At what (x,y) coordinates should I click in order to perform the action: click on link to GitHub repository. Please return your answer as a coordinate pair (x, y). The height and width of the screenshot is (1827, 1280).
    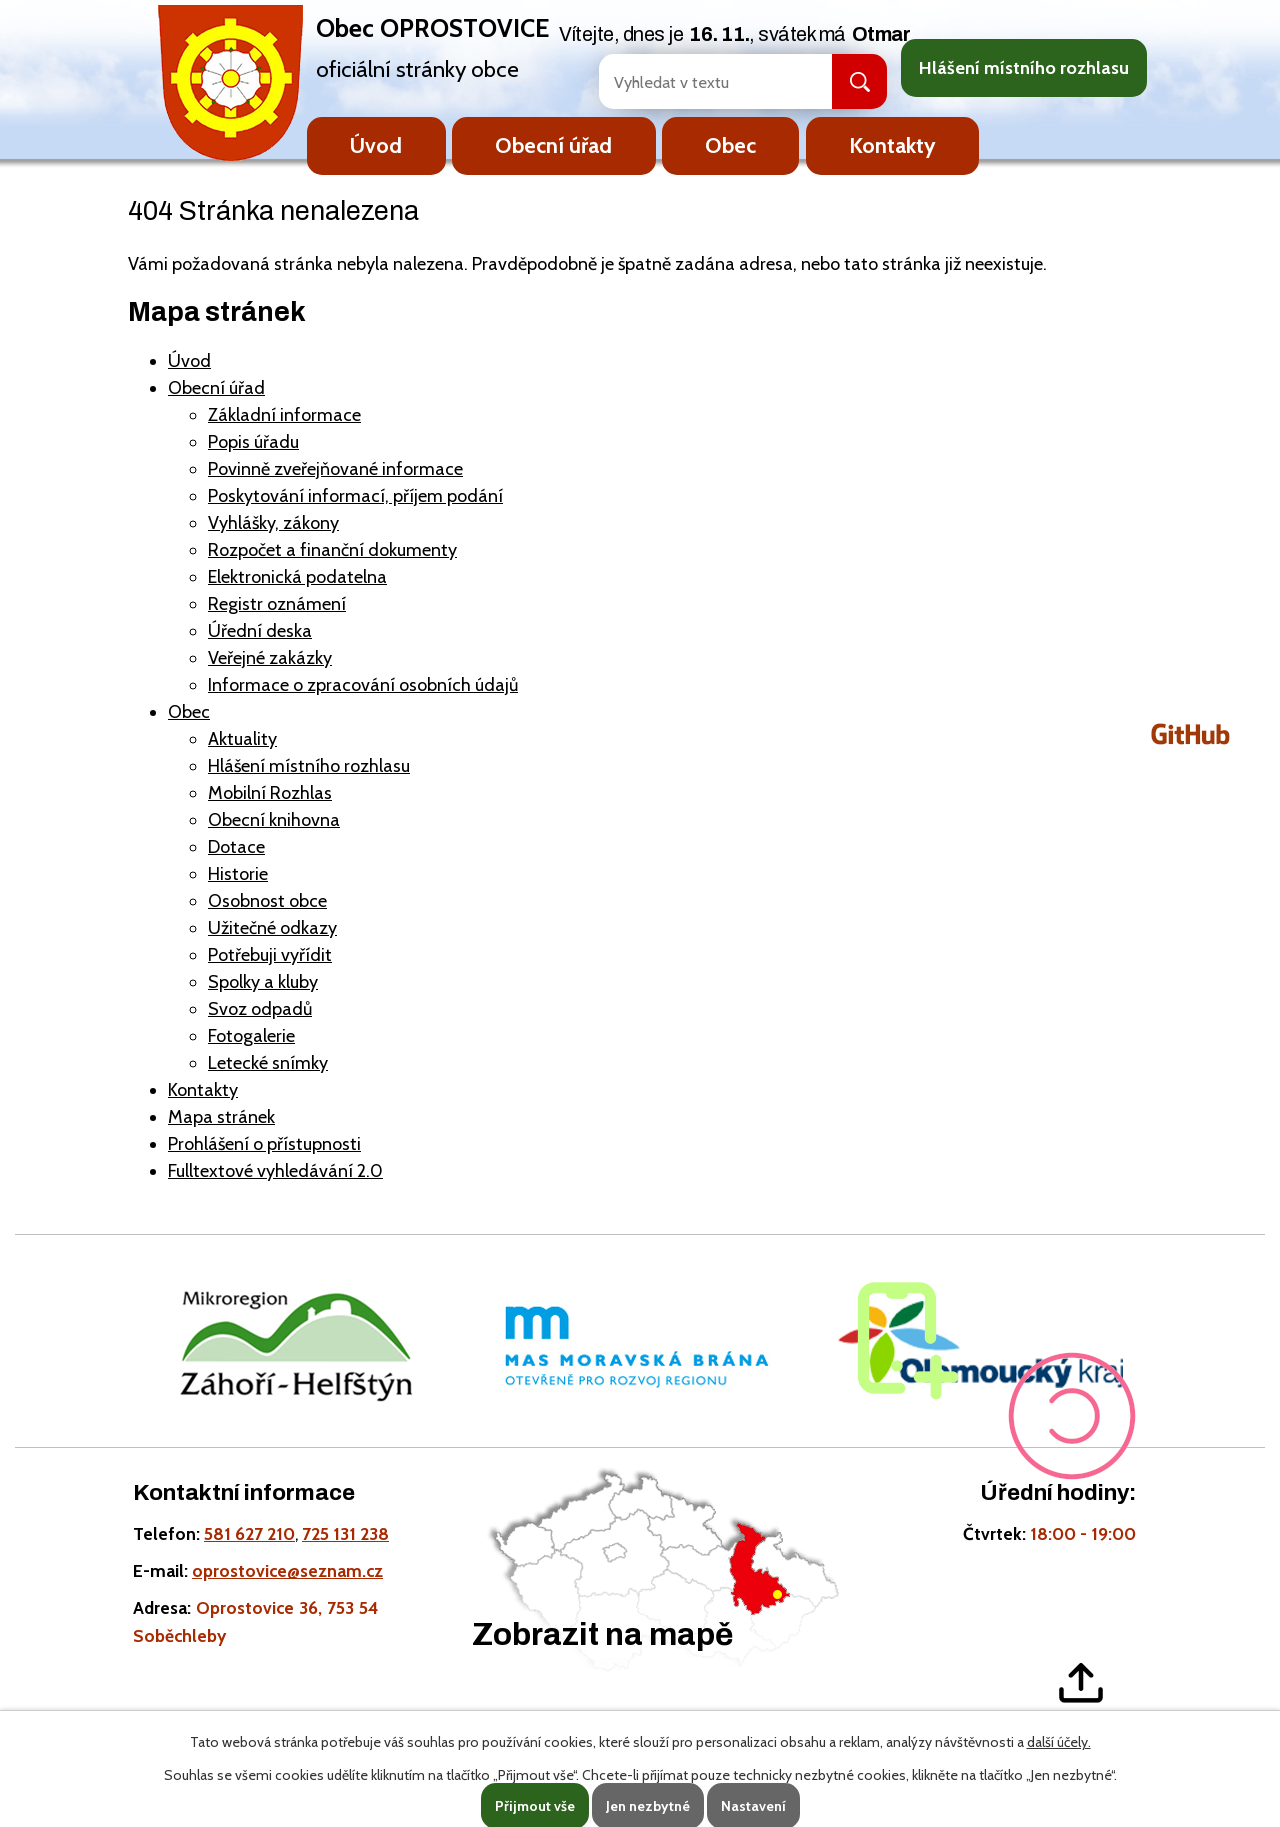
    Looking at the image, I should click on (1191, 734).